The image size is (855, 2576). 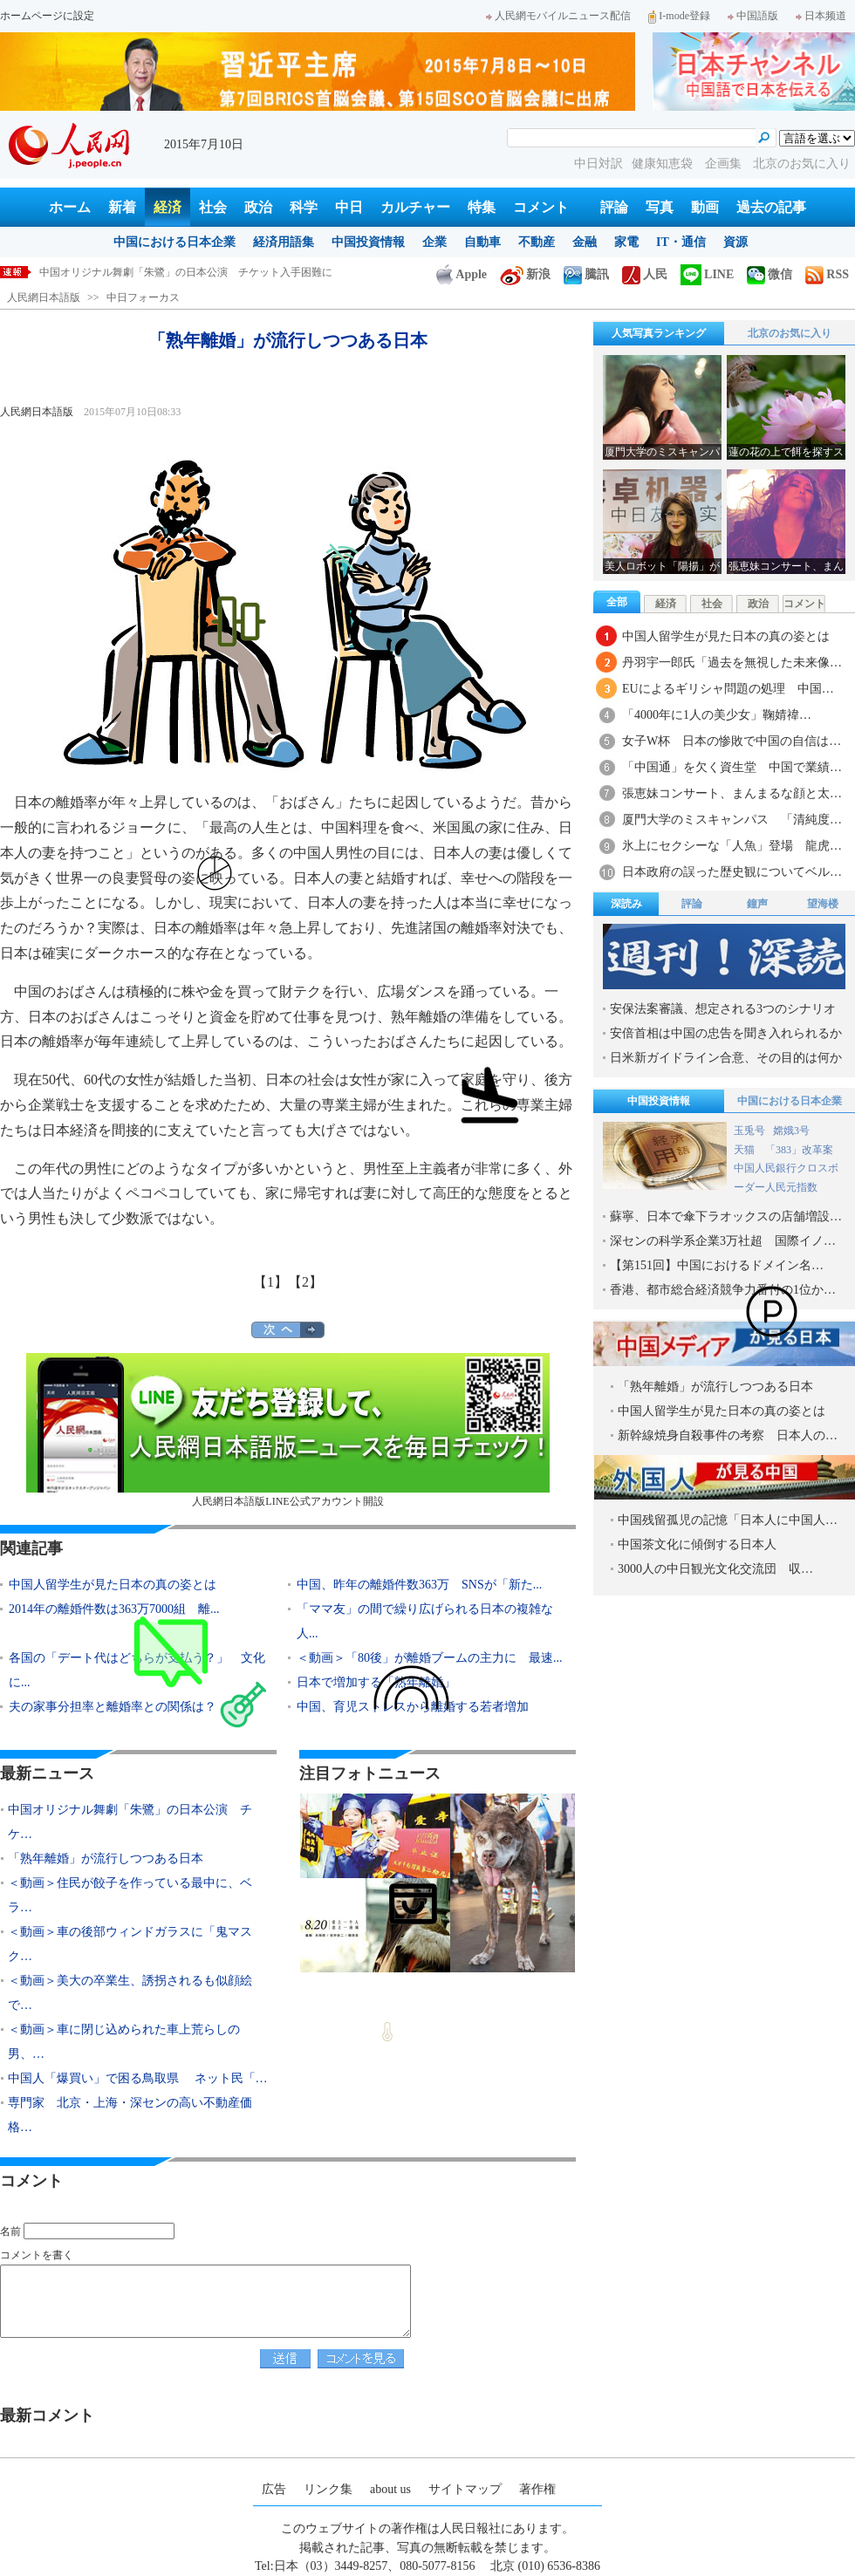 What do you see at coordinates (411, 1690) in the screenshot?
I see `indicates weather conditions with rainbow` at bounding box center [411, 1690].